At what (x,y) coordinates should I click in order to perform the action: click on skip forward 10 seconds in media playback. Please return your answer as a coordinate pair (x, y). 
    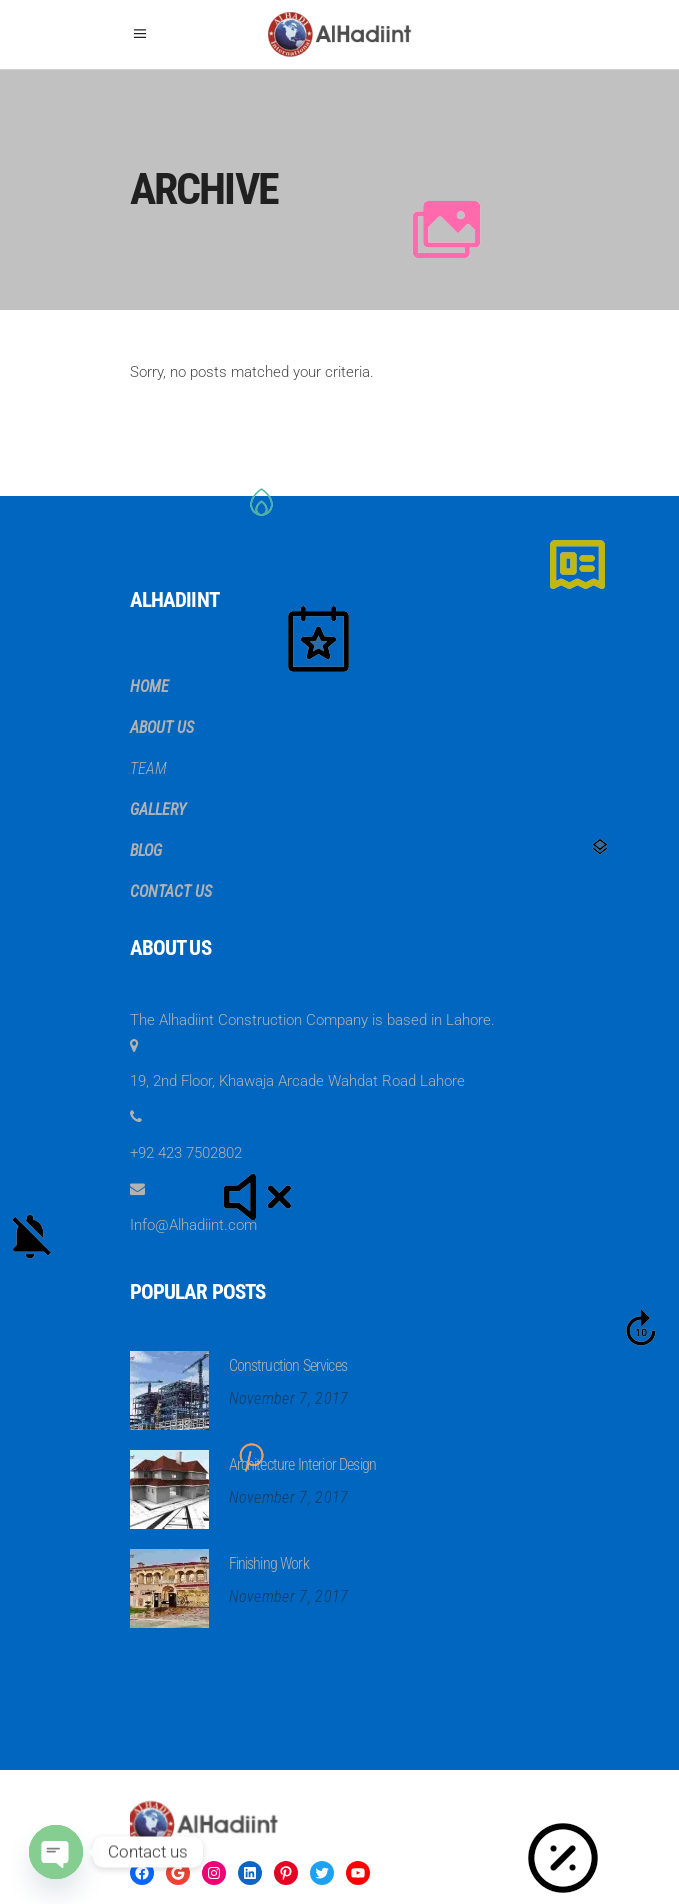
    Looking at the image, I should click on (641, 1329).